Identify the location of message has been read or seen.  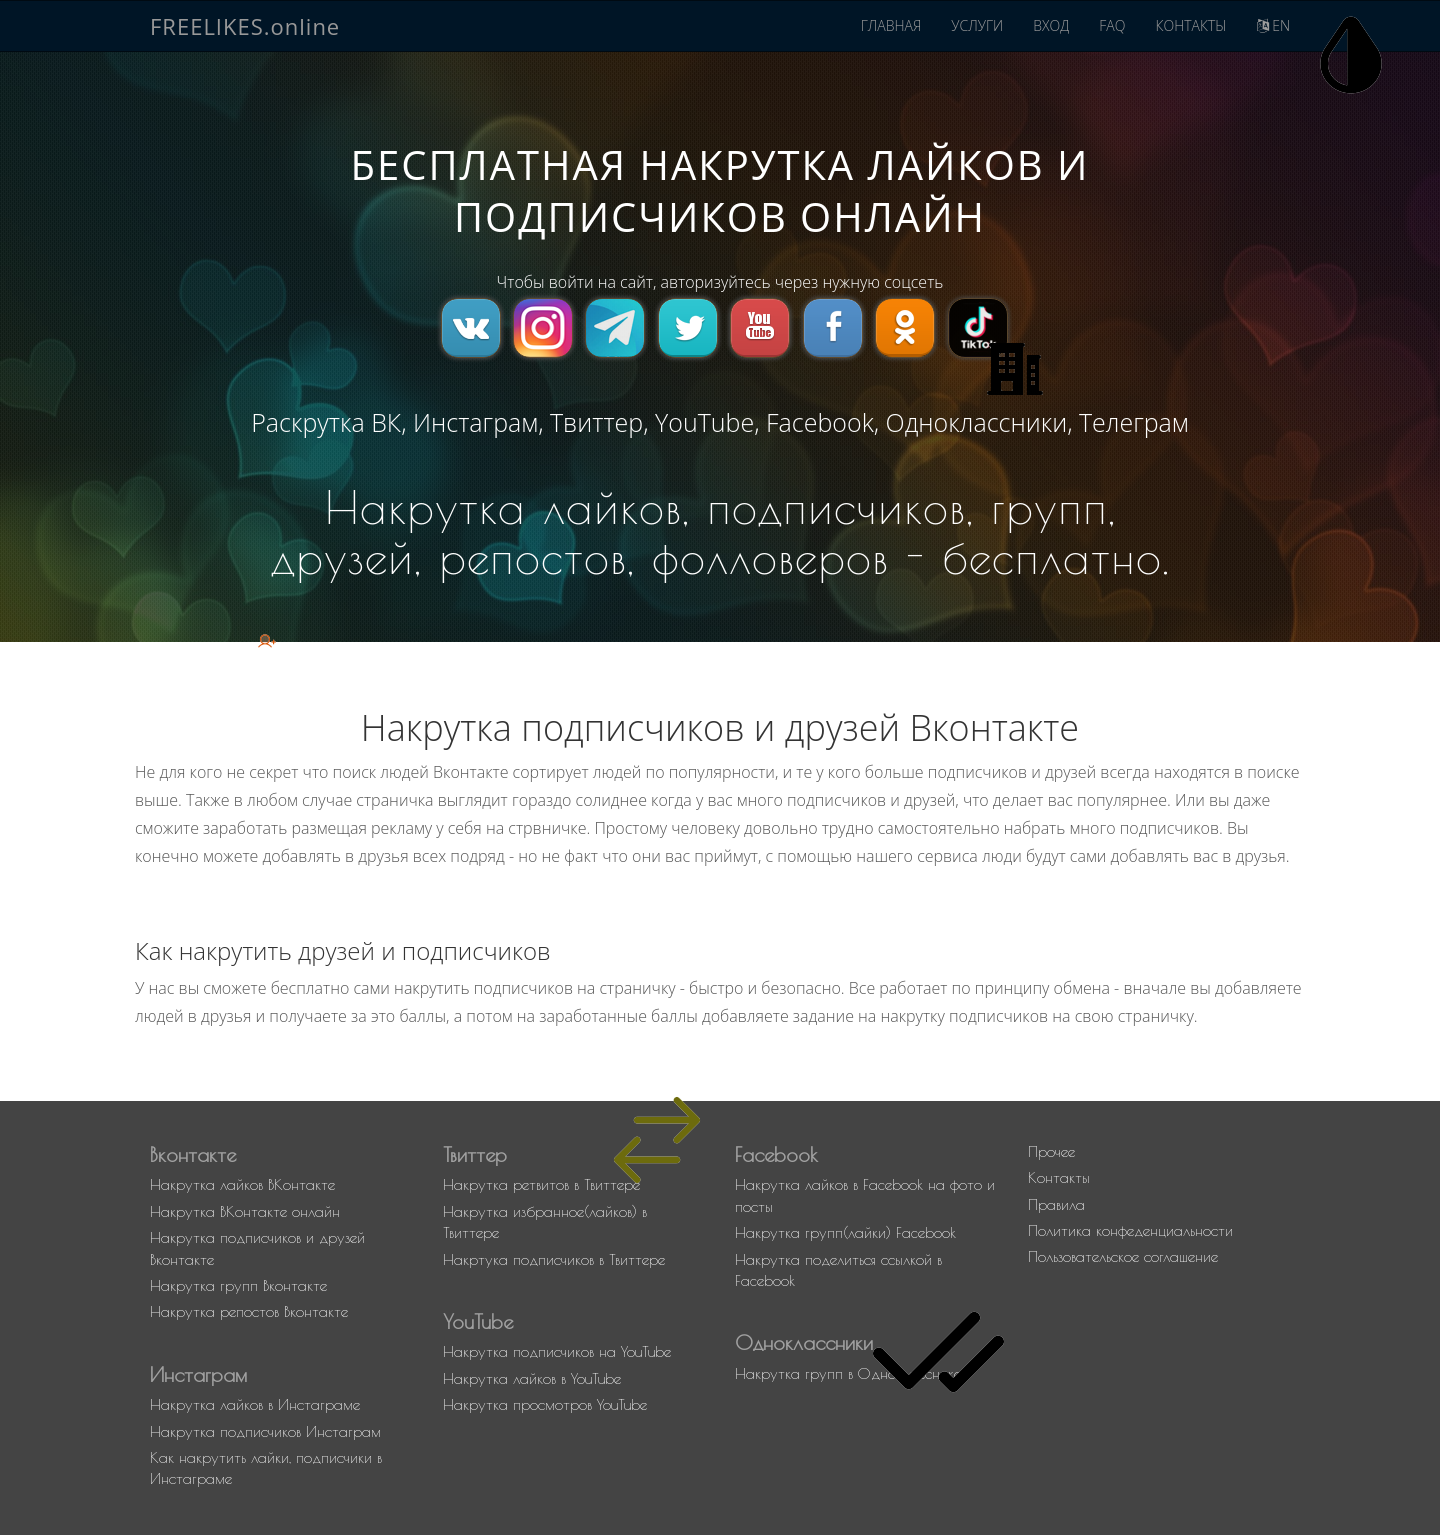
(938, 1353).